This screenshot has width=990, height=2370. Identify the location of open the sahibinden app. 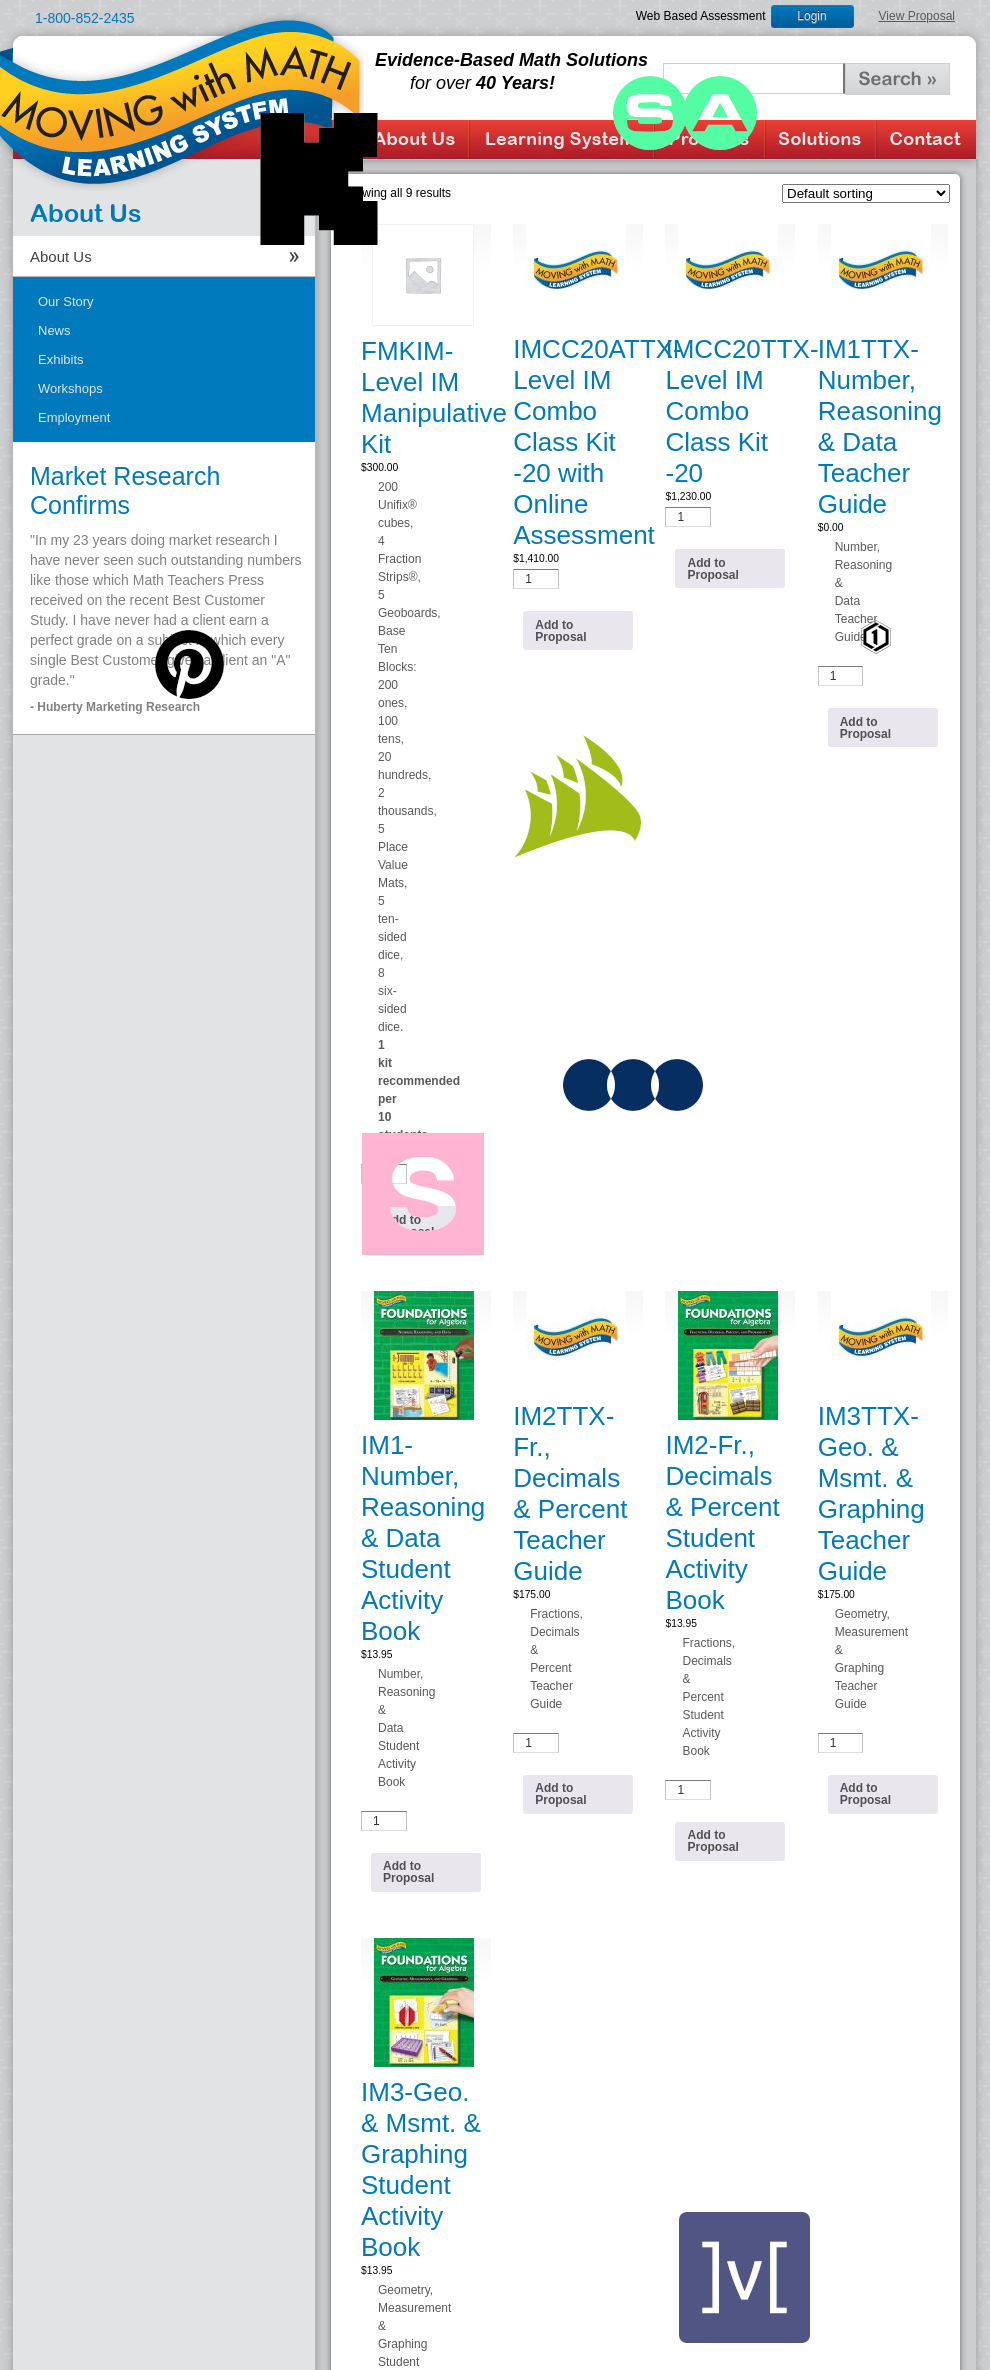
(423, 1194).